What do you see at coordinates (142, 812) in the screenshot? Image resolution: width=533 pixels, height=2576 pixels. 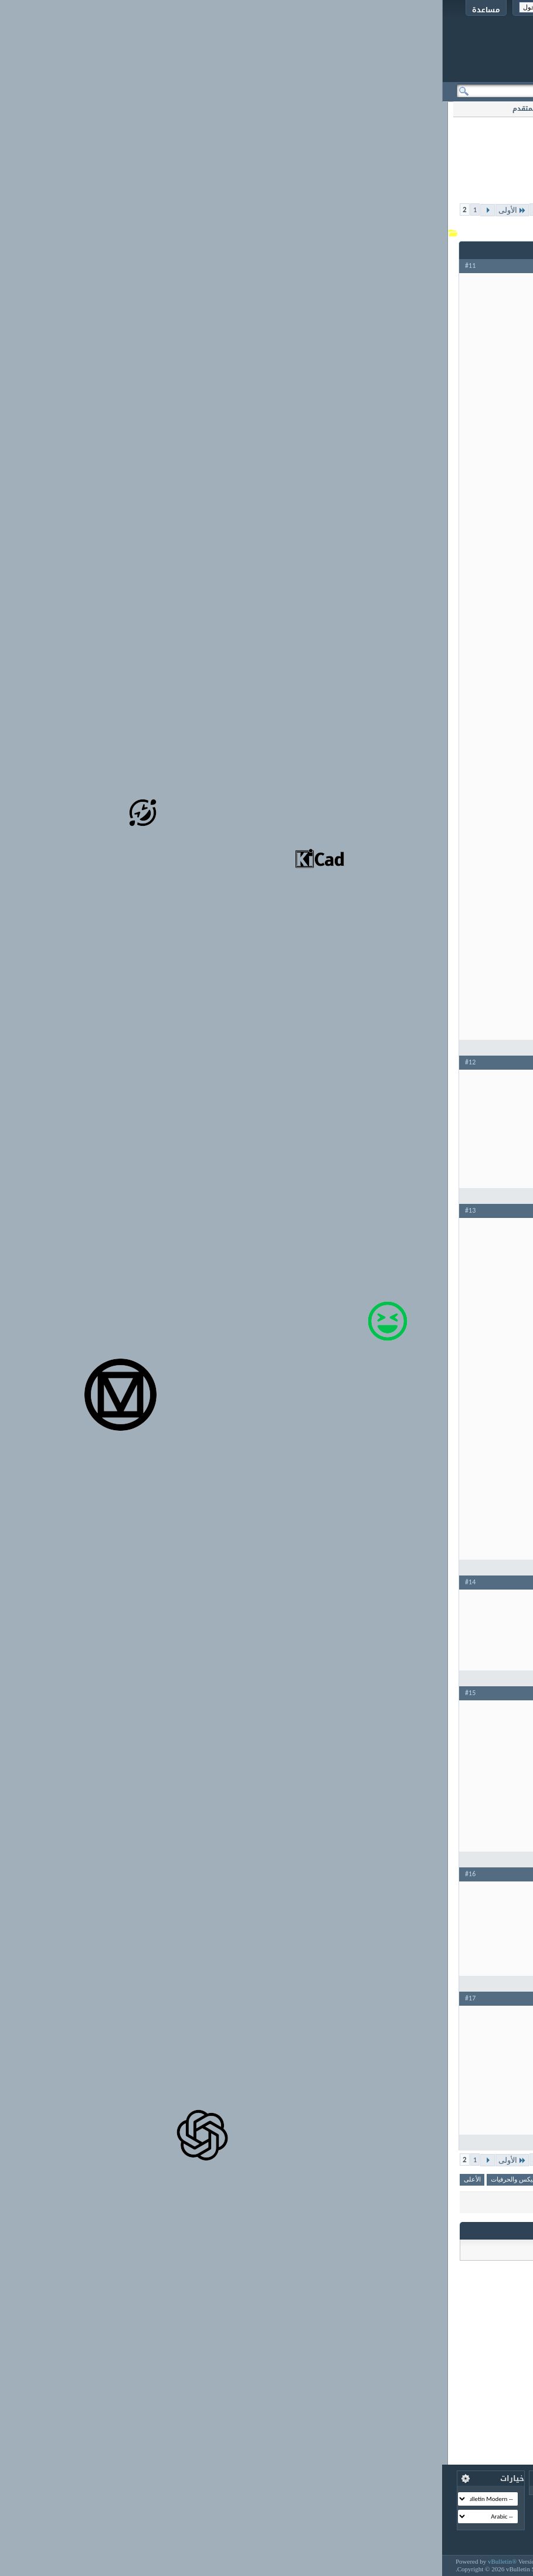 I see `react with laughing tears emoji` at bounding box center [142, 812].